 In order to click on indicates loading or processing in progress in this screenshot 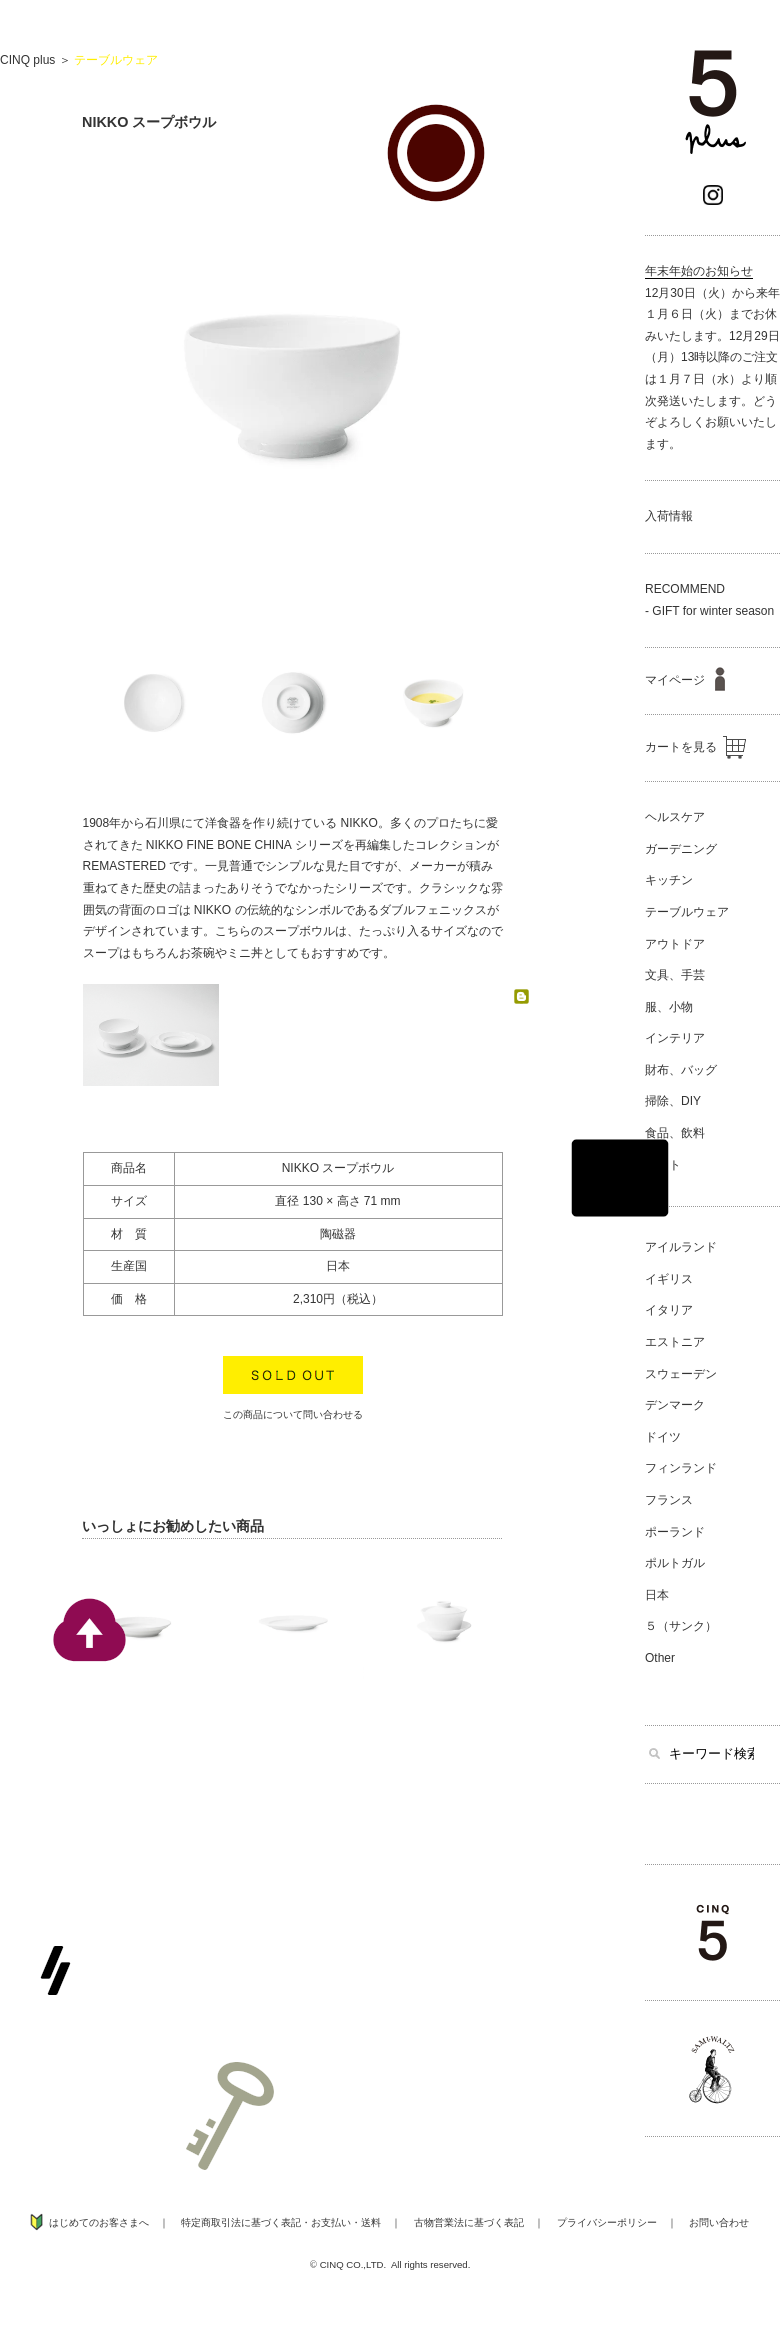, I will do `click(436, 153)`.